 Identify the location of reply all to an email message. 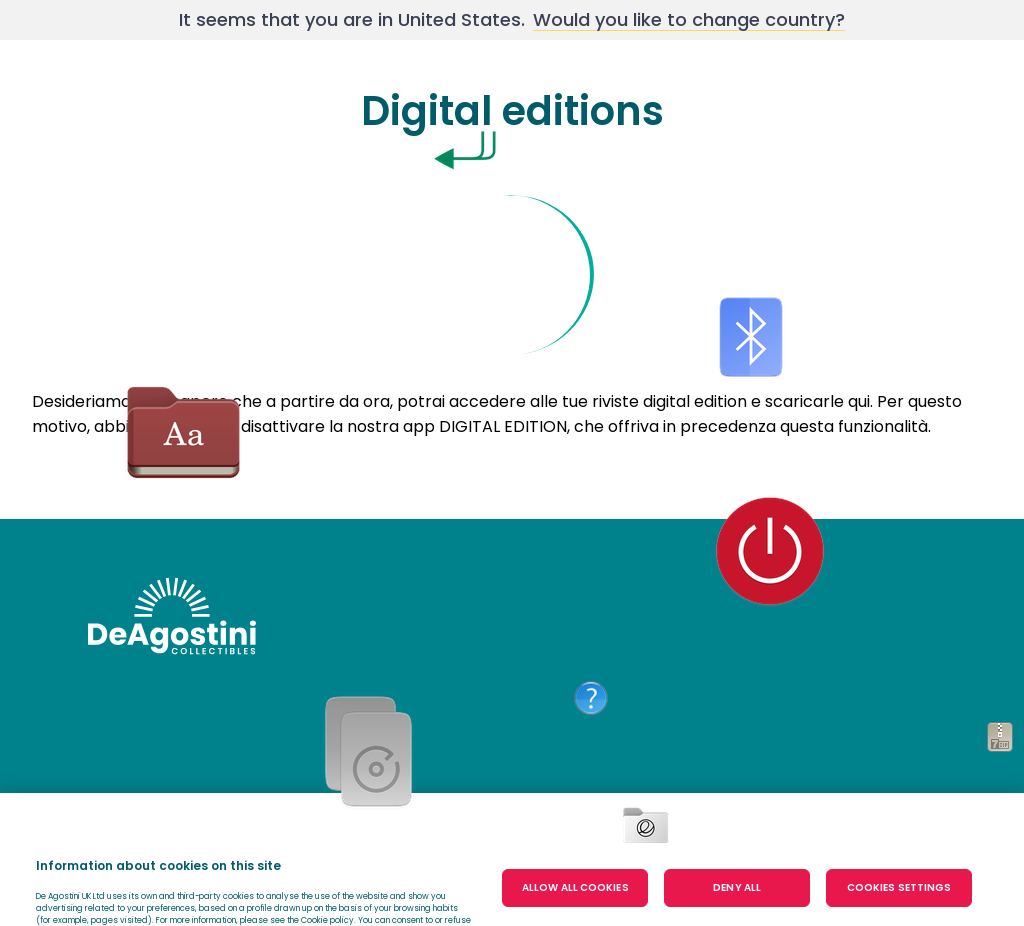
(464, 150).